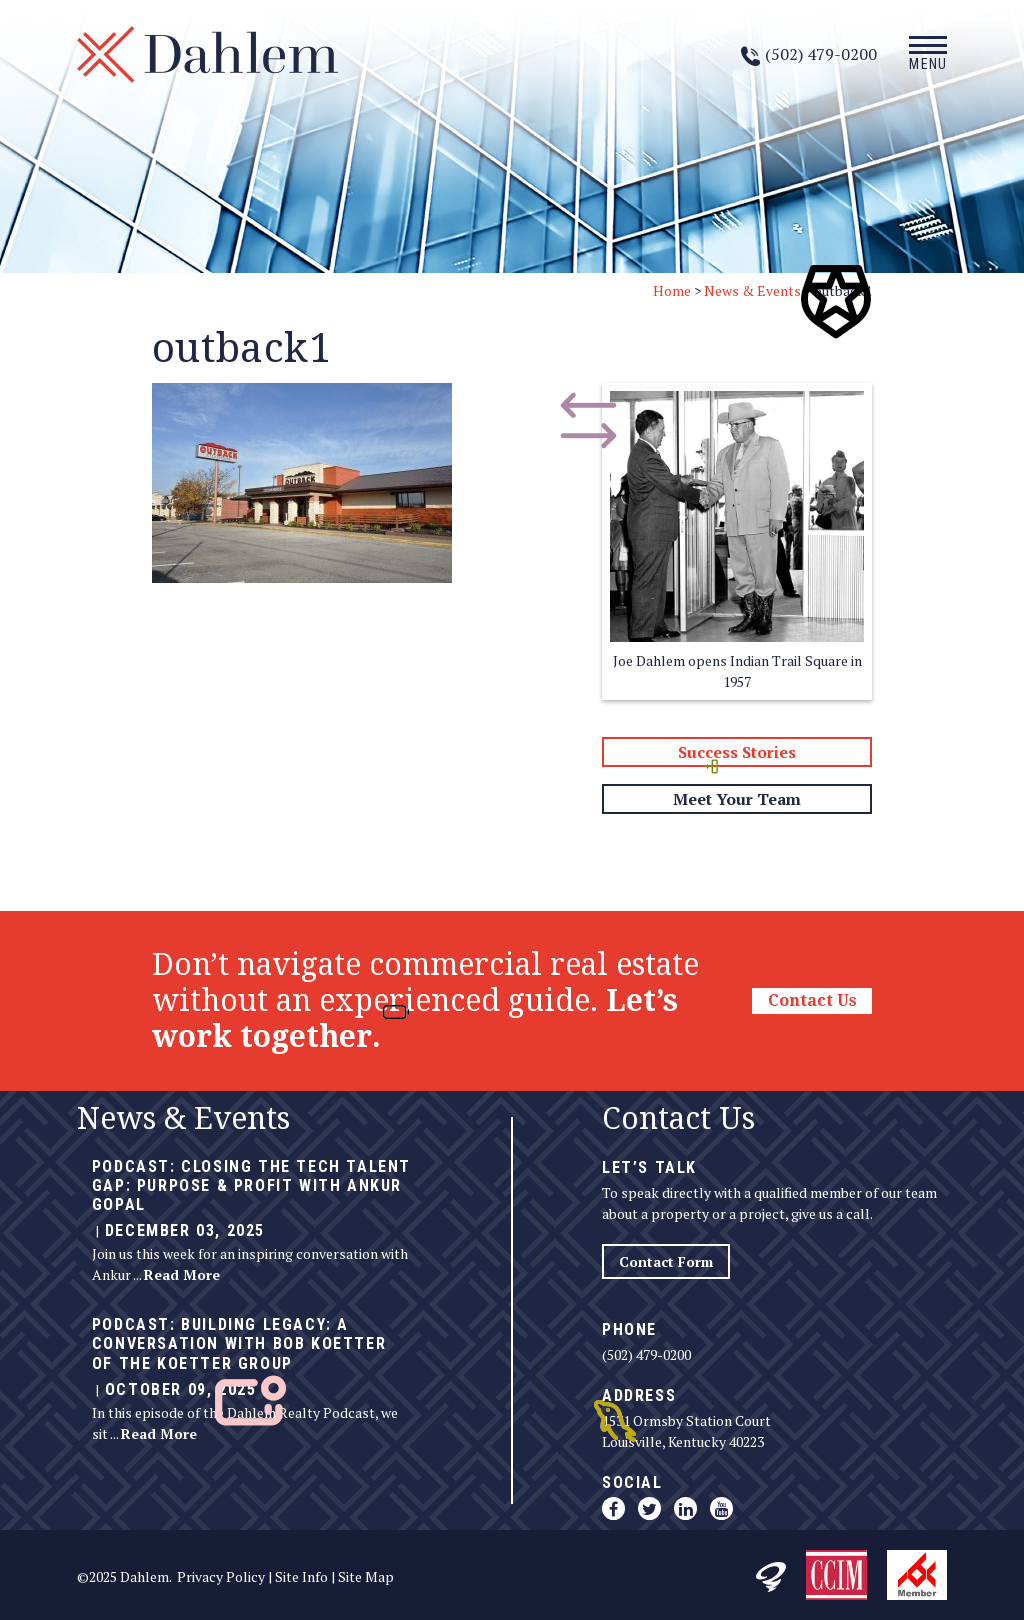  Describe the element at coordinates (588, 420) in the screenshot. I see `swap or exchange items` at that location.